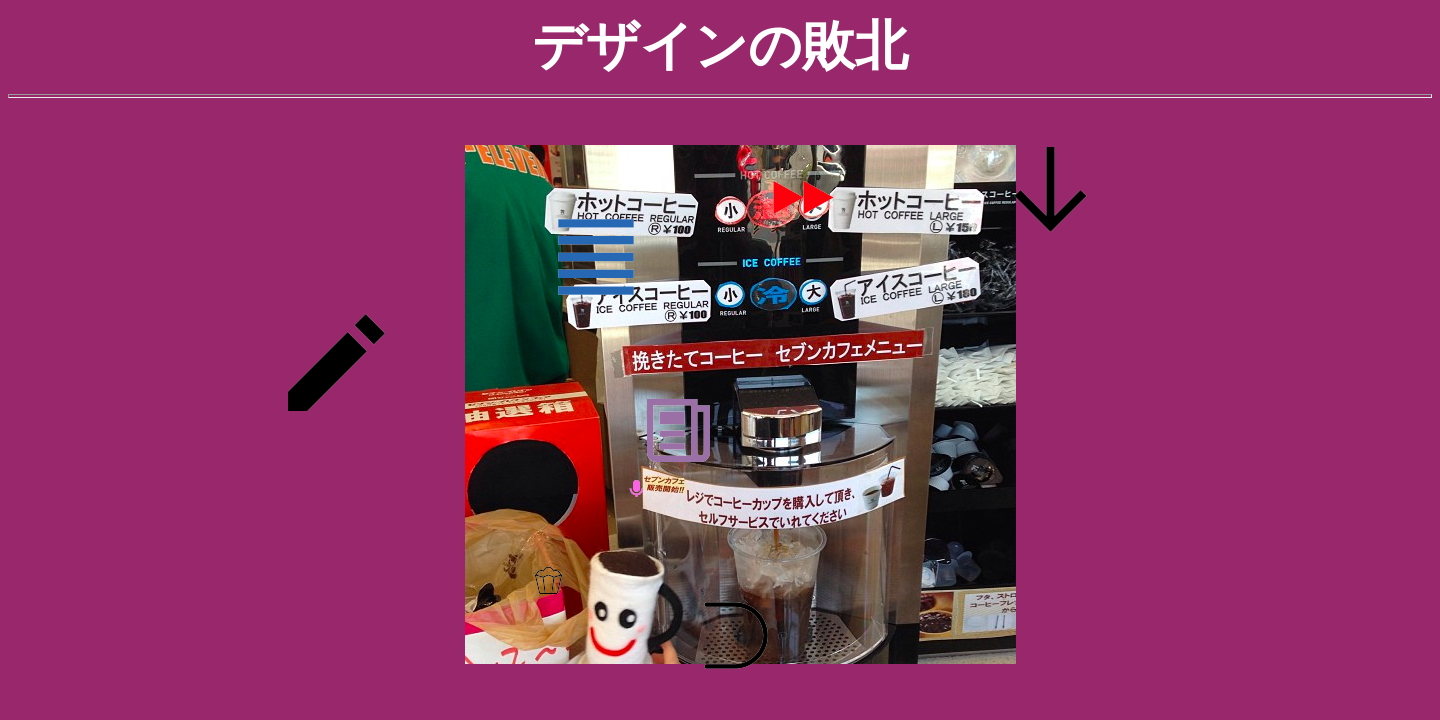 The image size is (1440, 720). I want to click on browse movies or entertainment content, so click(548, 581).